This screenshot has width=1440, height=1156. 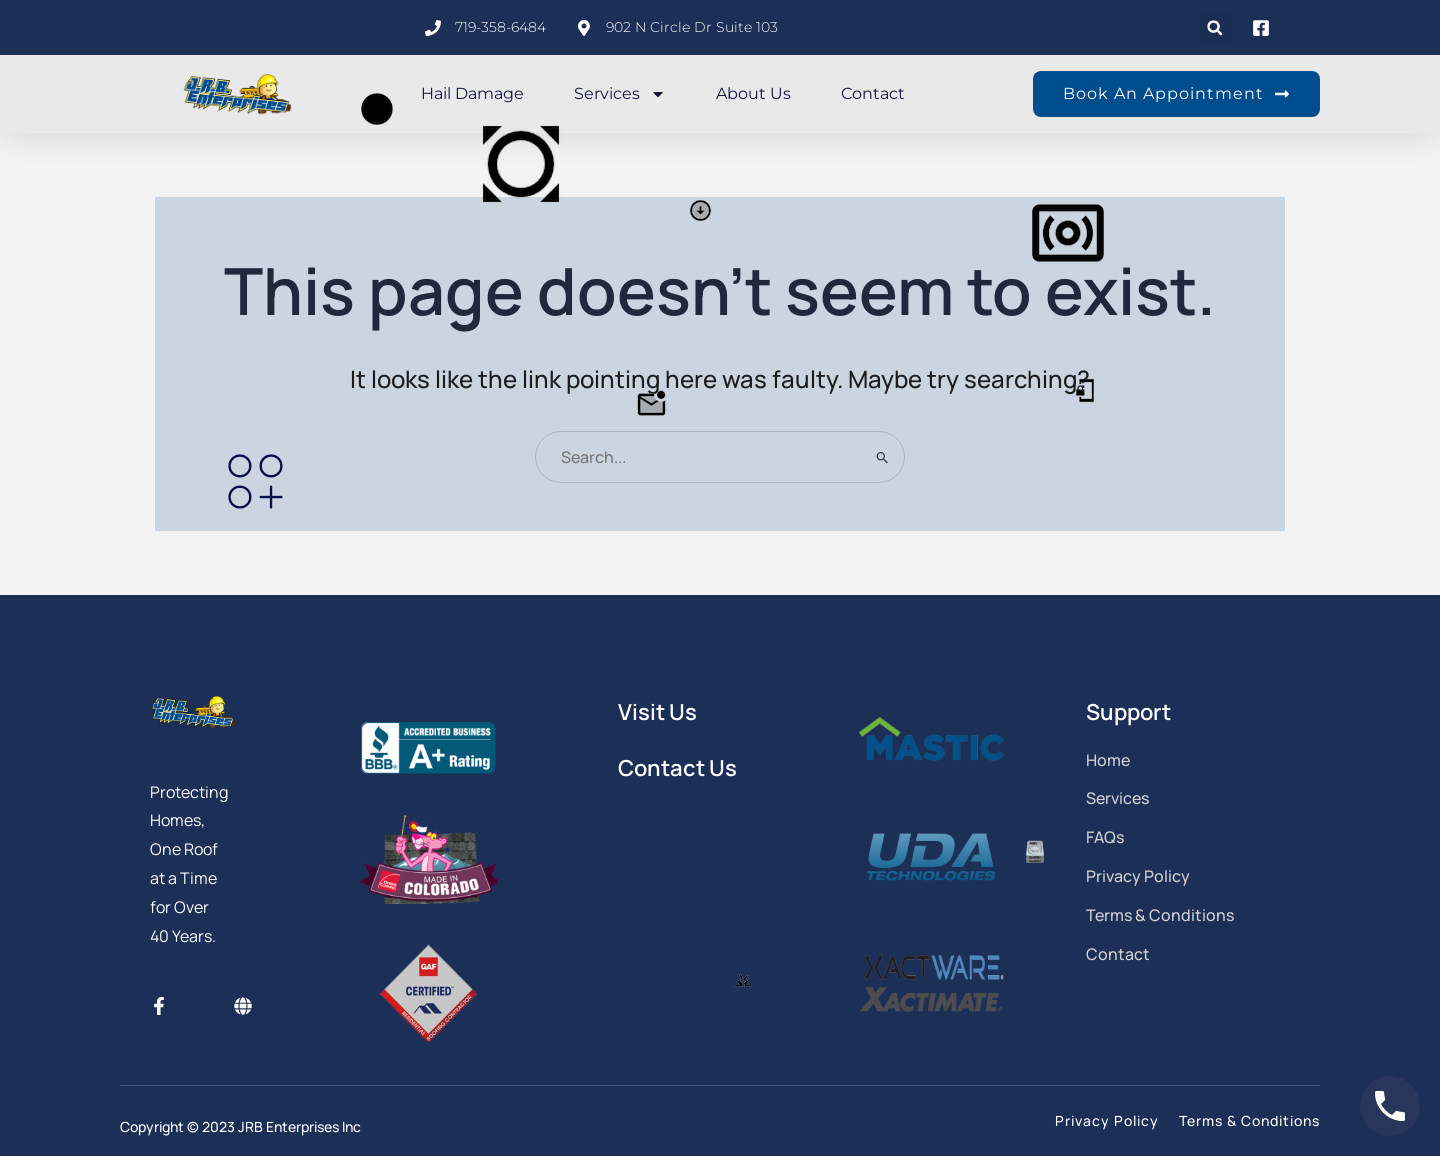 What do you see at coordinates (651, 404) in the screenshot?
I see `indicates an unread email message` at bounding box center [651, 404].